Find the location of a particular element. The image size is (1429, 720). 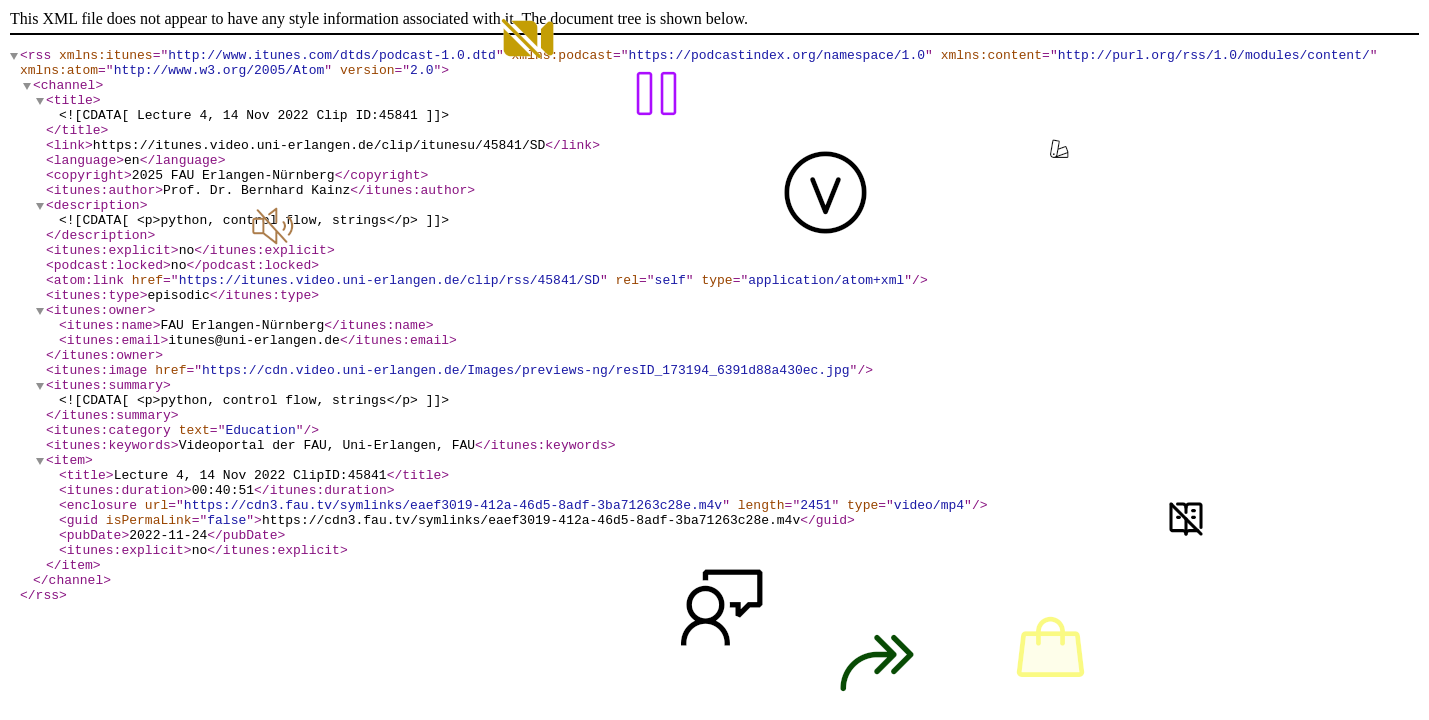

turn off video camera is located at coordinates (528, 38).